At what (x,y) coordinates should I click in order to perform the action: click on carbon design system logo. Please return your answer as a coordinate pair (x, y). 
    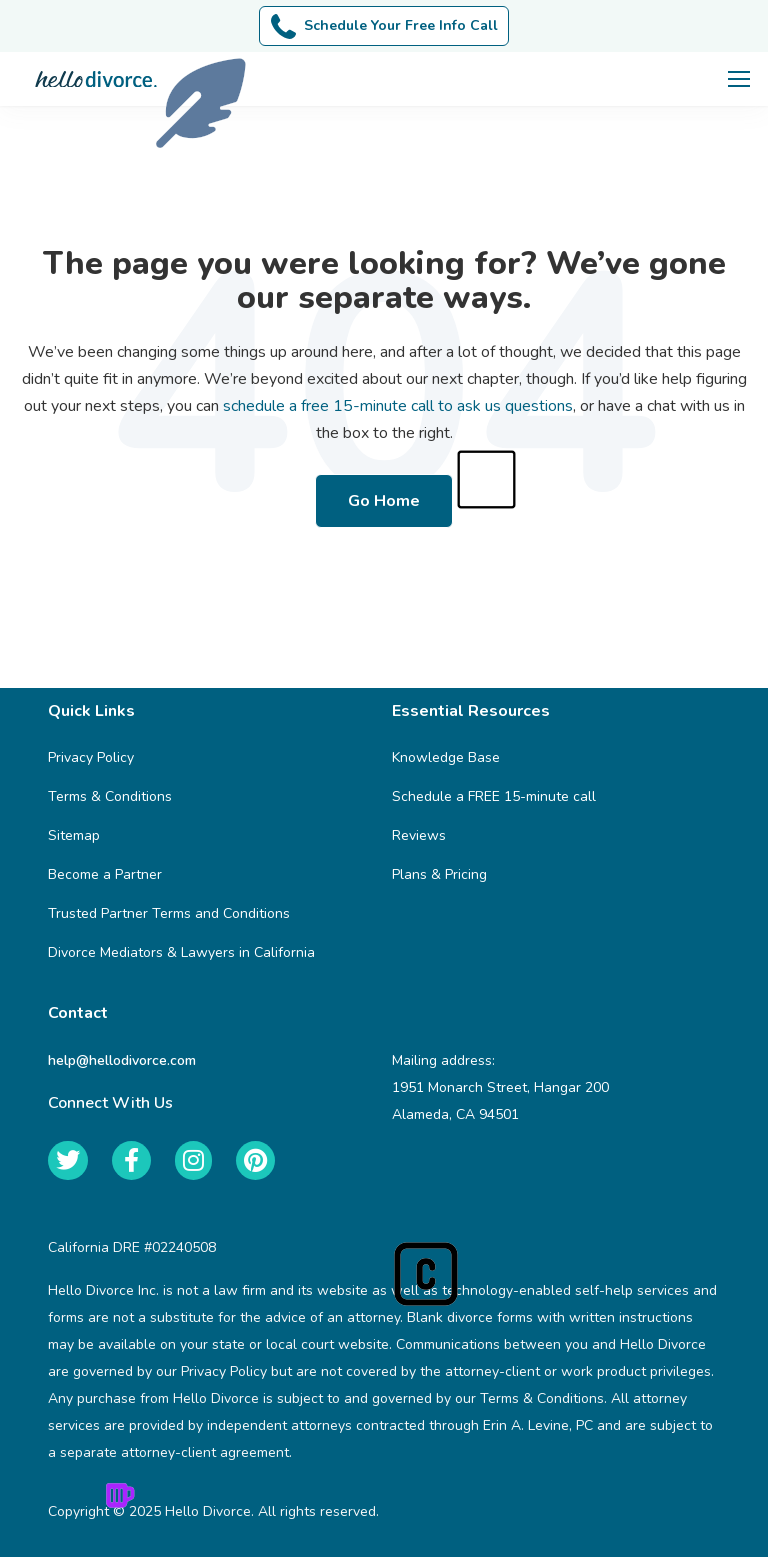
    Looking at the image, I should click on (426, 1274).